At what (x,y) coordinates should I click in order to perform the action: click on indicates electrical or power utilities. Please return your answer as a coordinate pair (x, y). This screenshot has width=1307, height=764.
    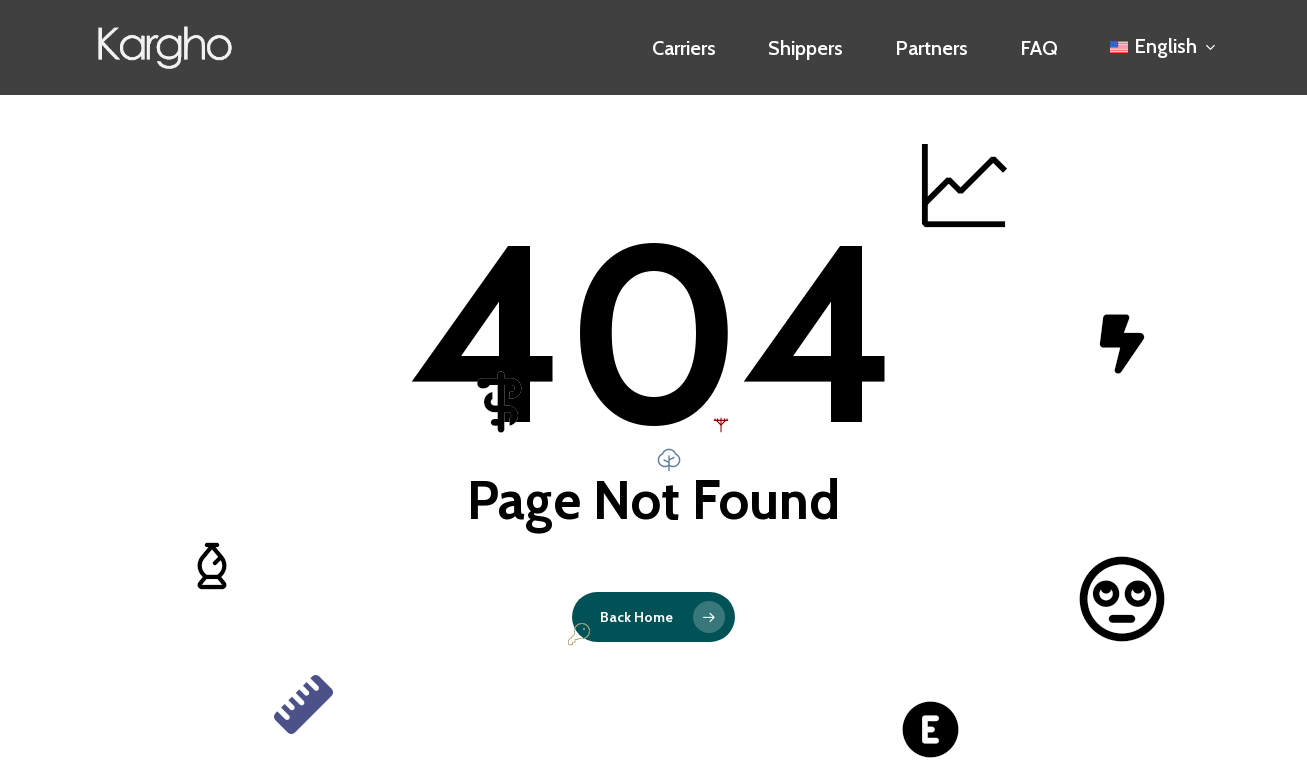
    Looking at the image, I should click on (721, 425).